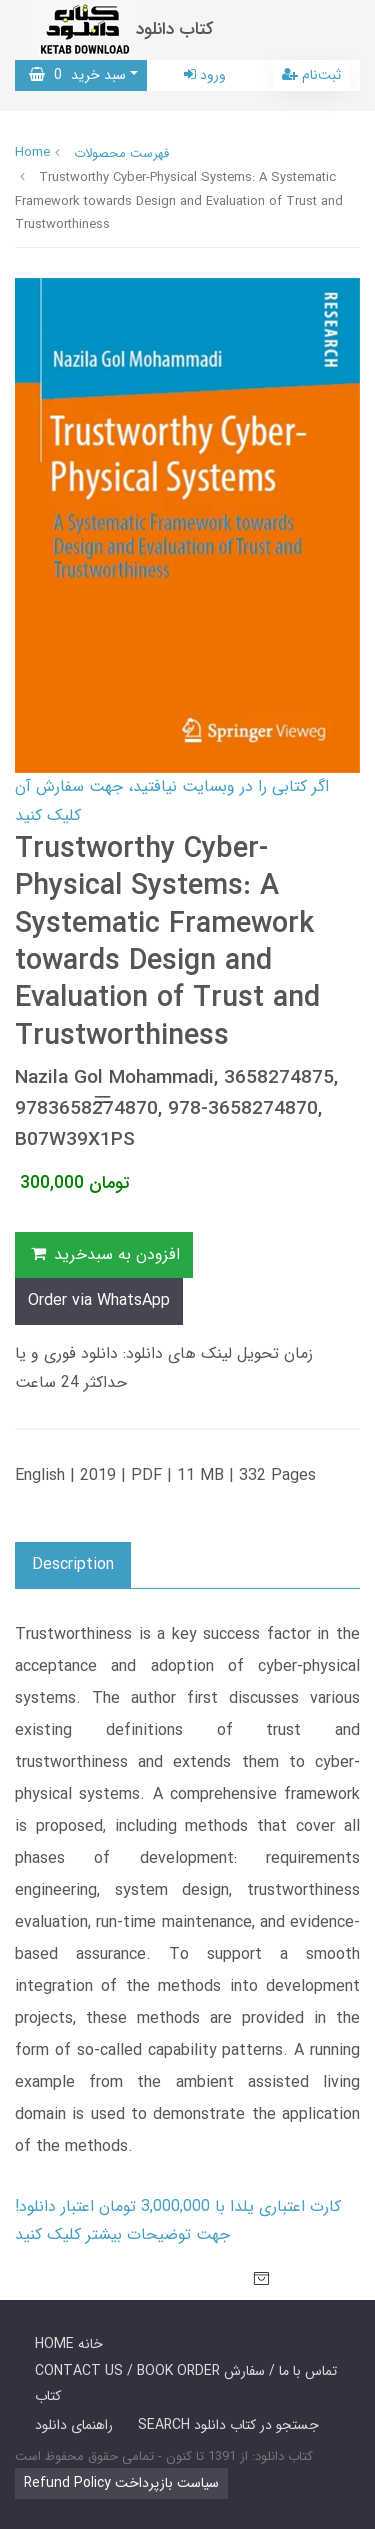 The width and height of the screenshot is (375, 2529). Describe the element at coordinates (102, 1099) in the screenshot. I see `indicates equal value or comparison` at that location.